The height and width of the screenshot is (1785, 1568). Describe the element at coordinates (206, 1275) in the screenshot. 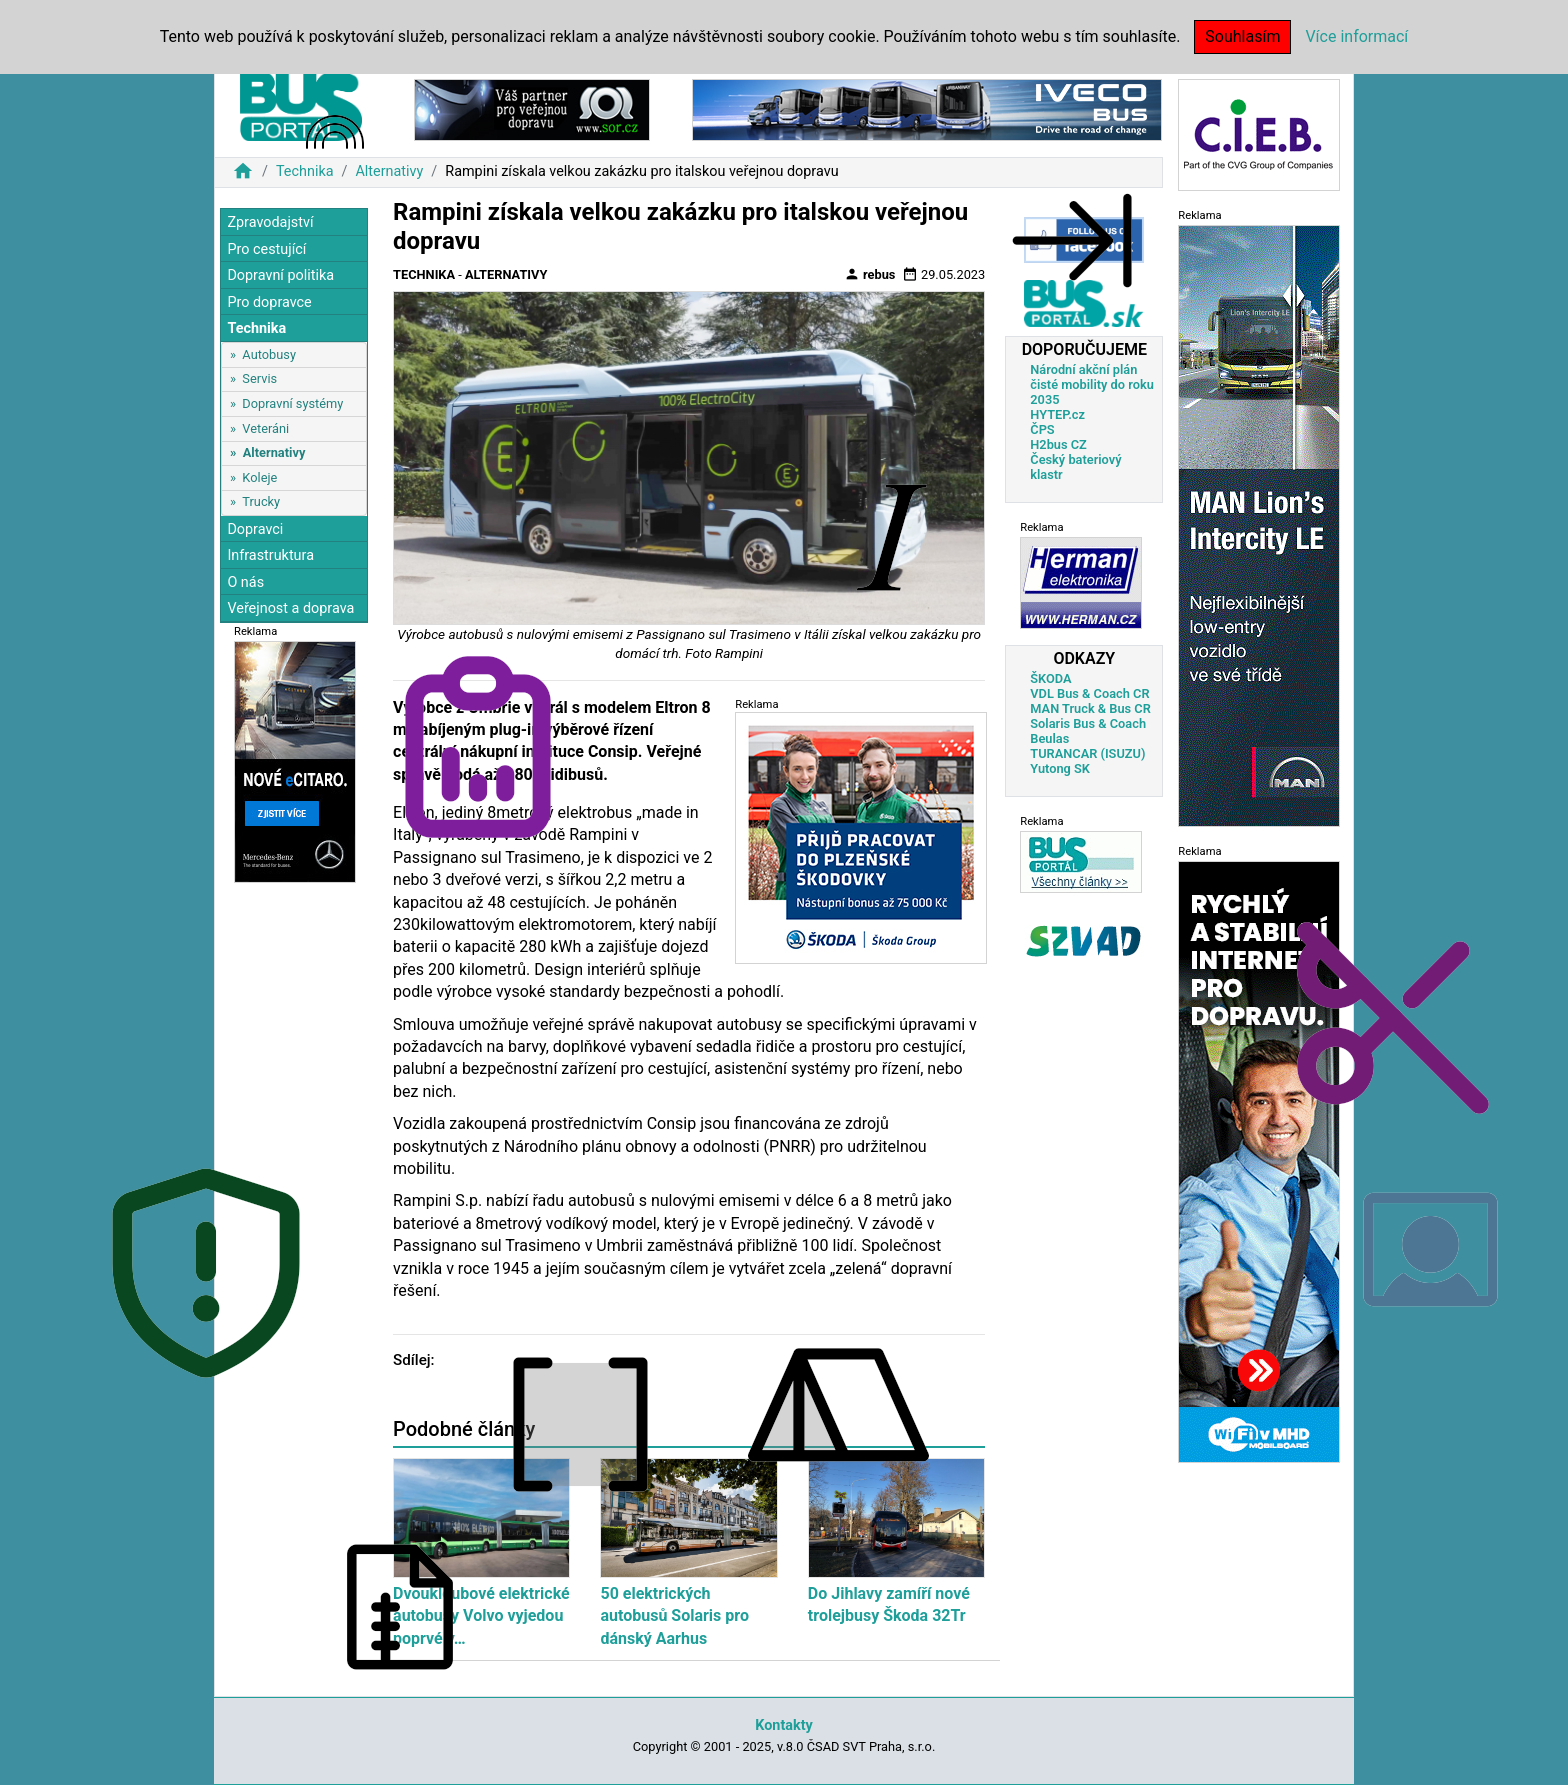

I see `view security or privacy settings` at that location.